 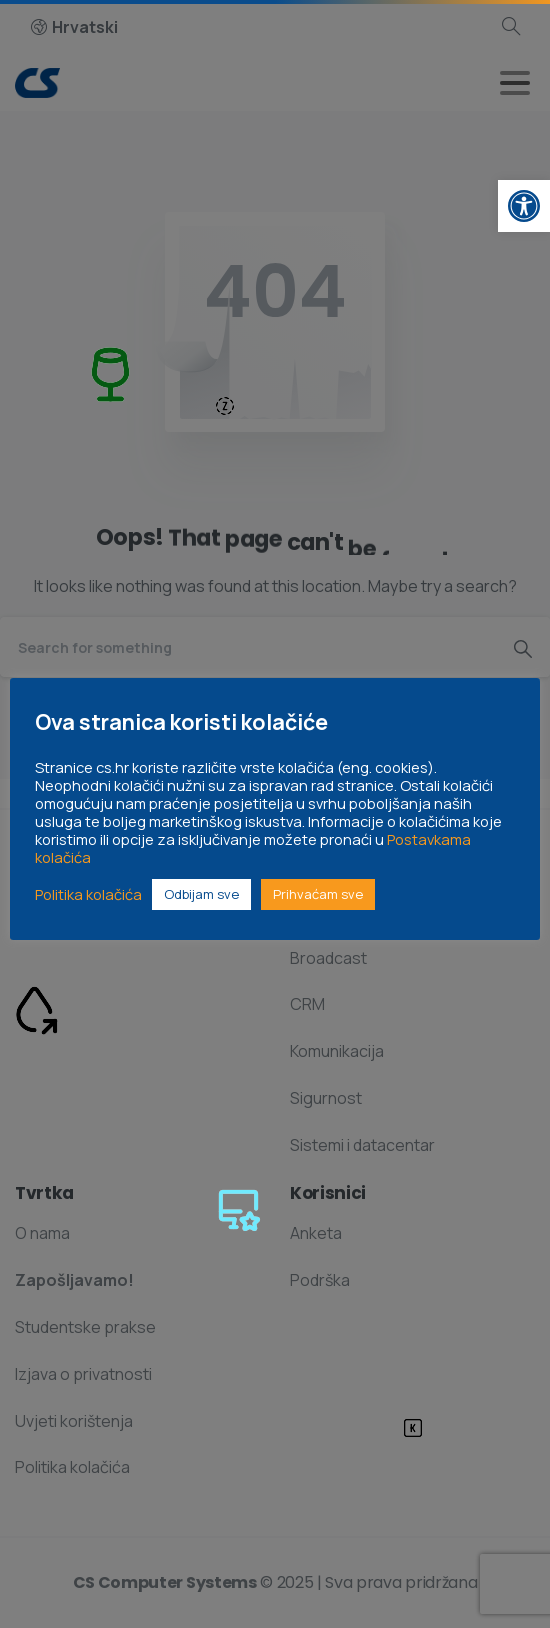 What do you see at coordinates (413, 1428) in the screenshot?
I see `keyboard shortcut indicator for the letter K` at bounding box center [413, 1428].